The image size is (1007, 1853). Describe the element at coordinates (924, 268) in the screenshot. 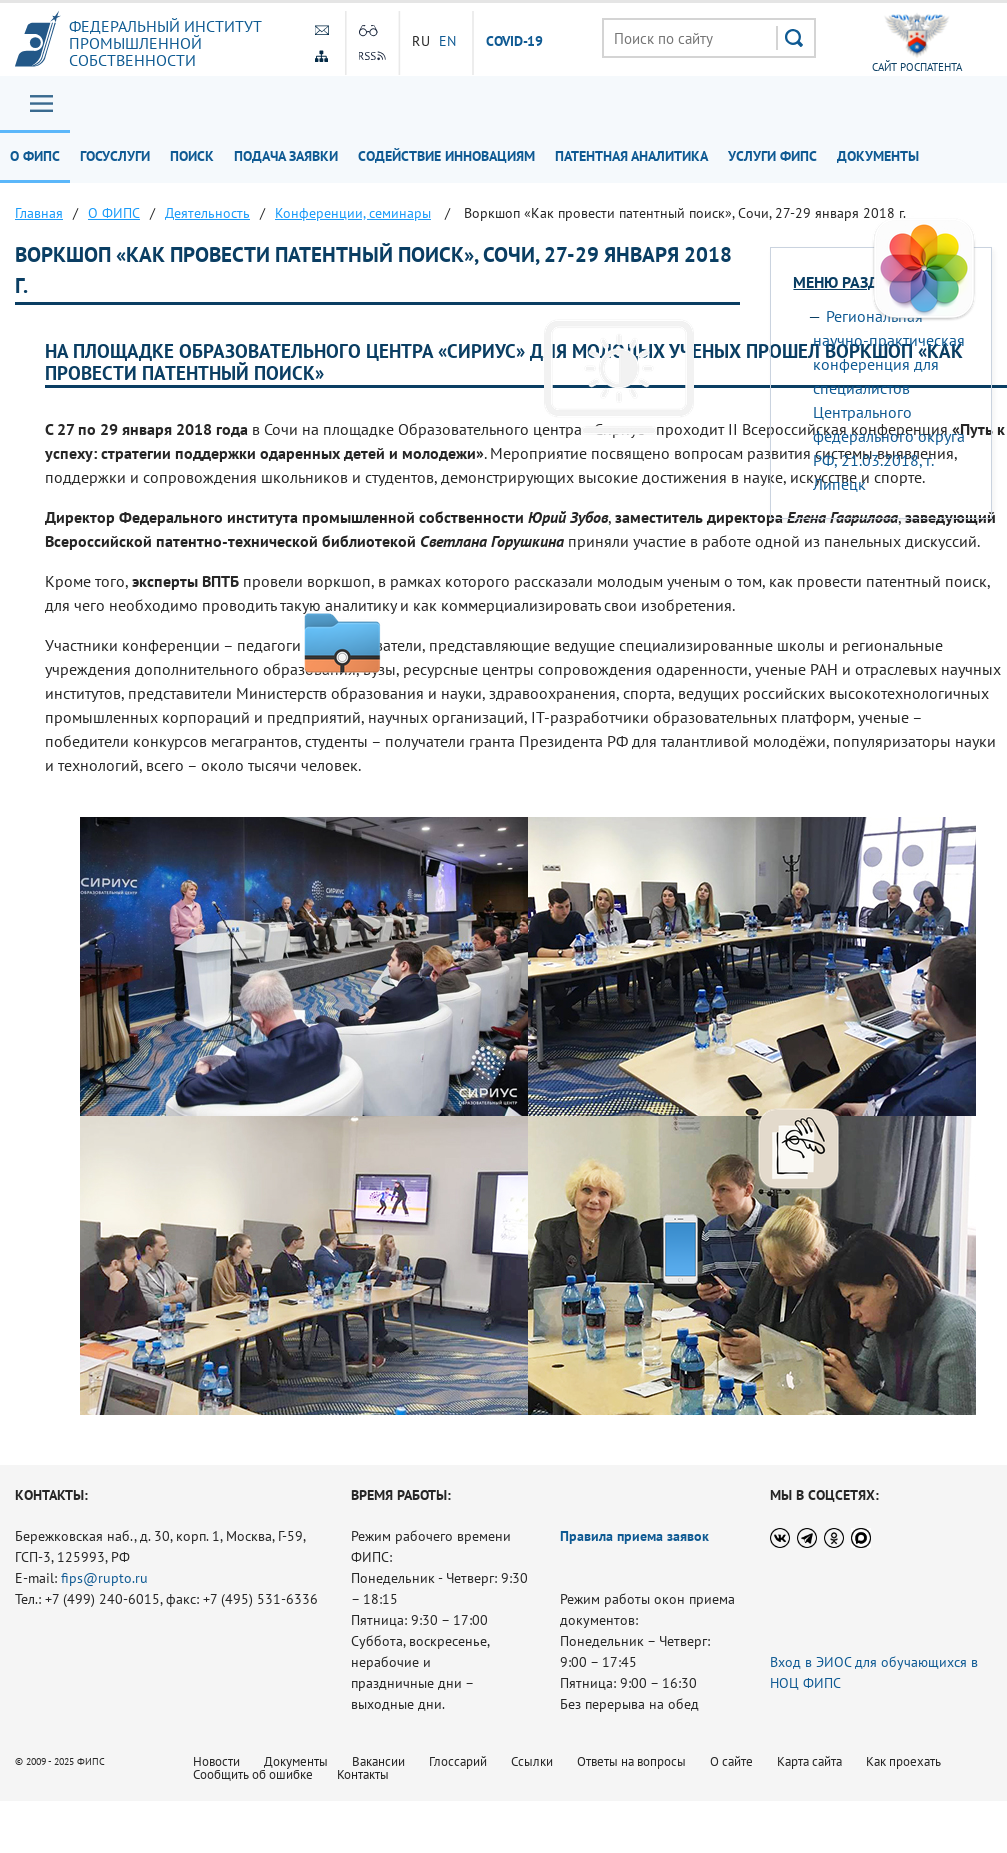

I see `open the Photos app` at that location.